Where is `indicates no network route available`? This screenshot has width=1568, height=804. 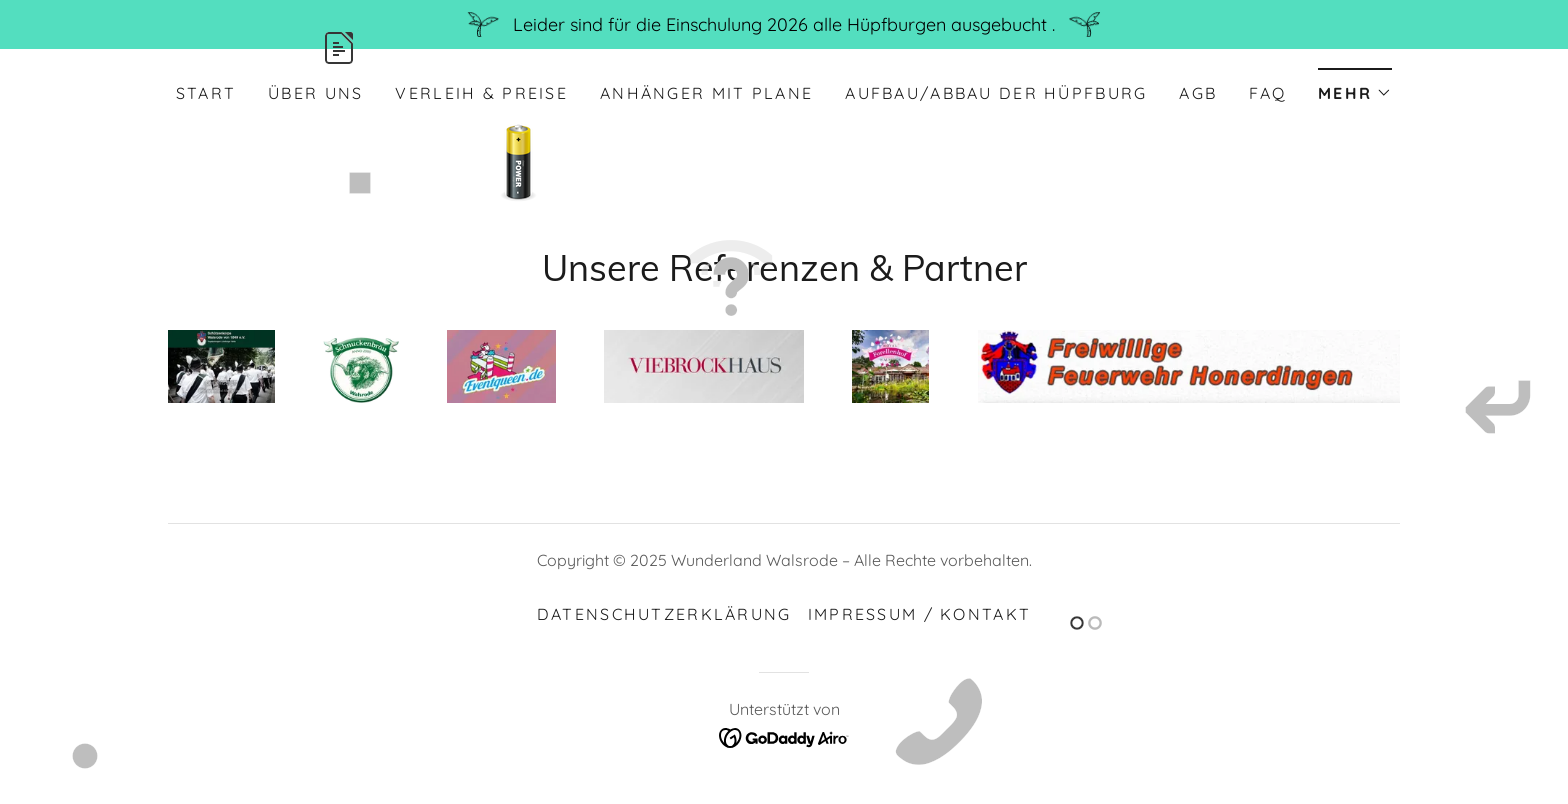
indicates no network route available is located at coordinates (731, 275).